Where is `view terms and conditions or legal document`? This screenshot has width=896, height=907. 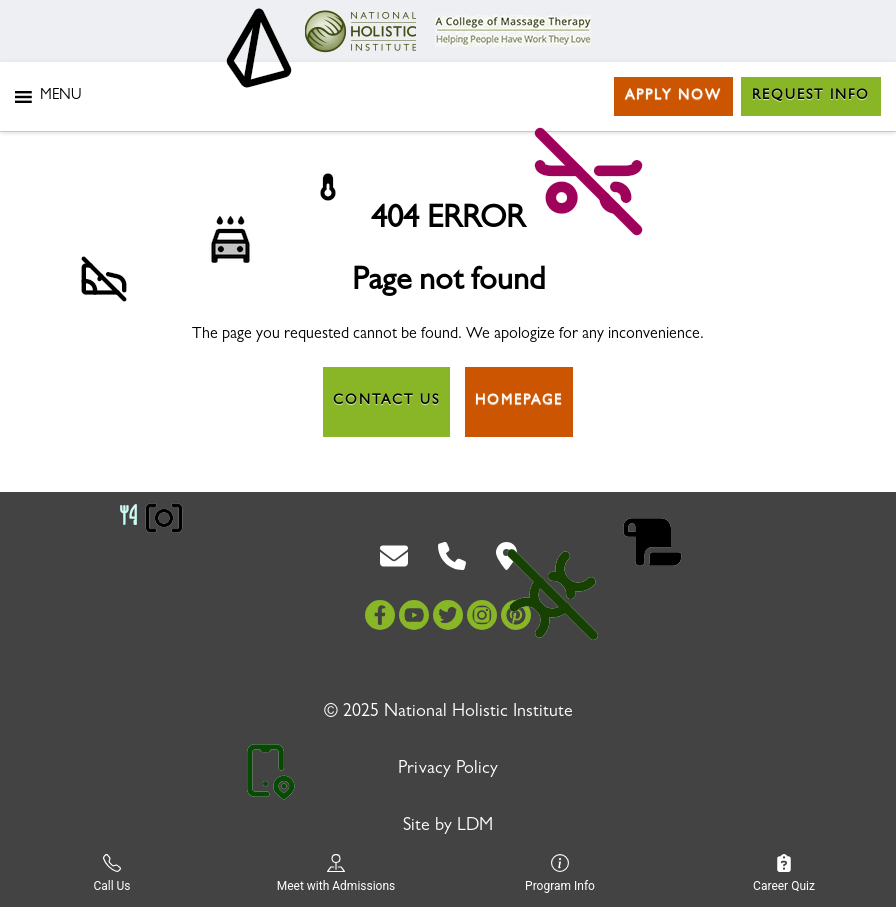 view terms and conditions or legal document is located at coordinates (654, 542).